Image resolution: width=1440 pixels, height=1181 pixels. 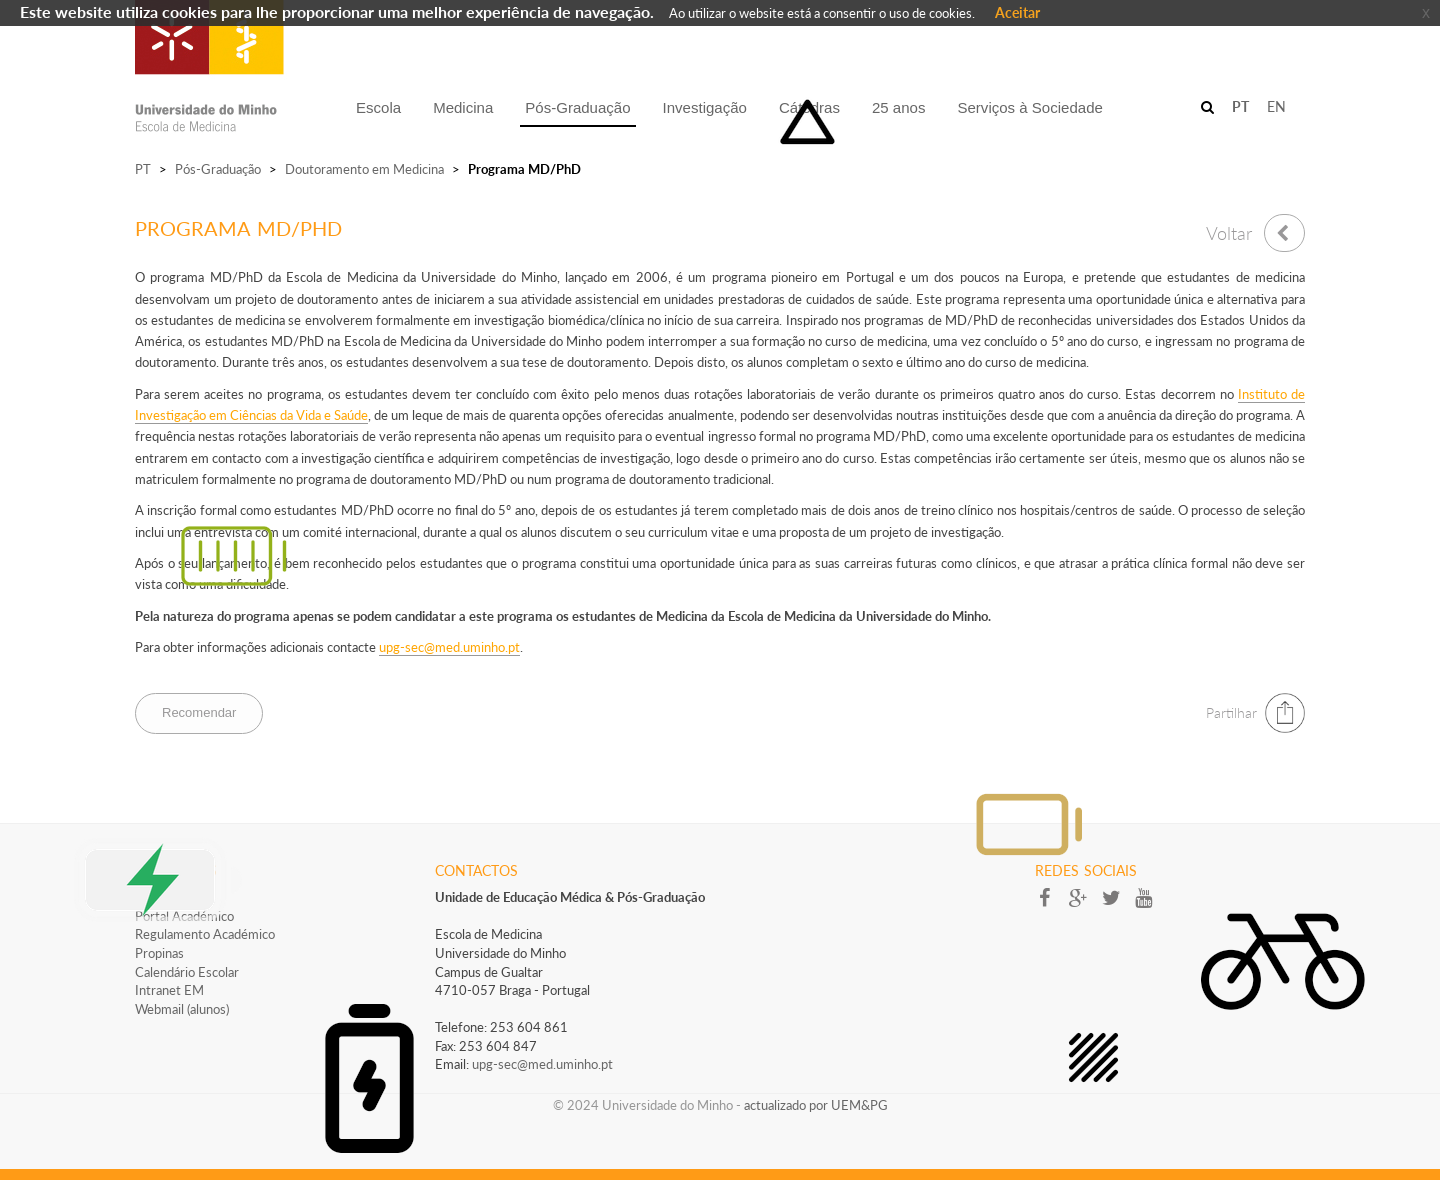 I want to click on indicates battery is fully charged, so click(x=232, y=556).